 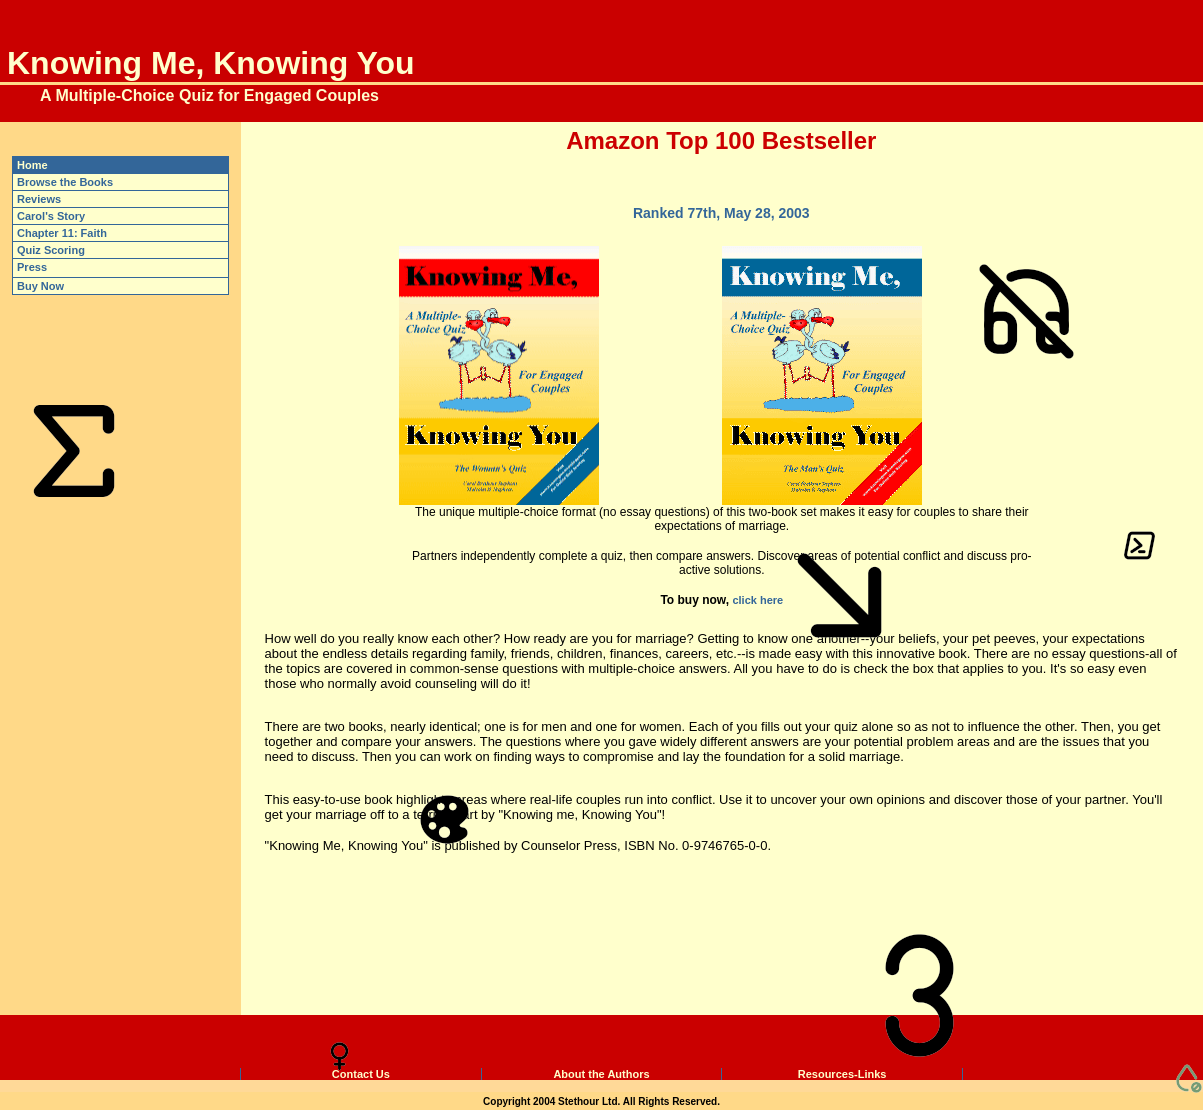 What do you see at coordinates (74, 451) in the screenshot?
I see `calculate the sum of selected values` at bounding box center [74, 451].